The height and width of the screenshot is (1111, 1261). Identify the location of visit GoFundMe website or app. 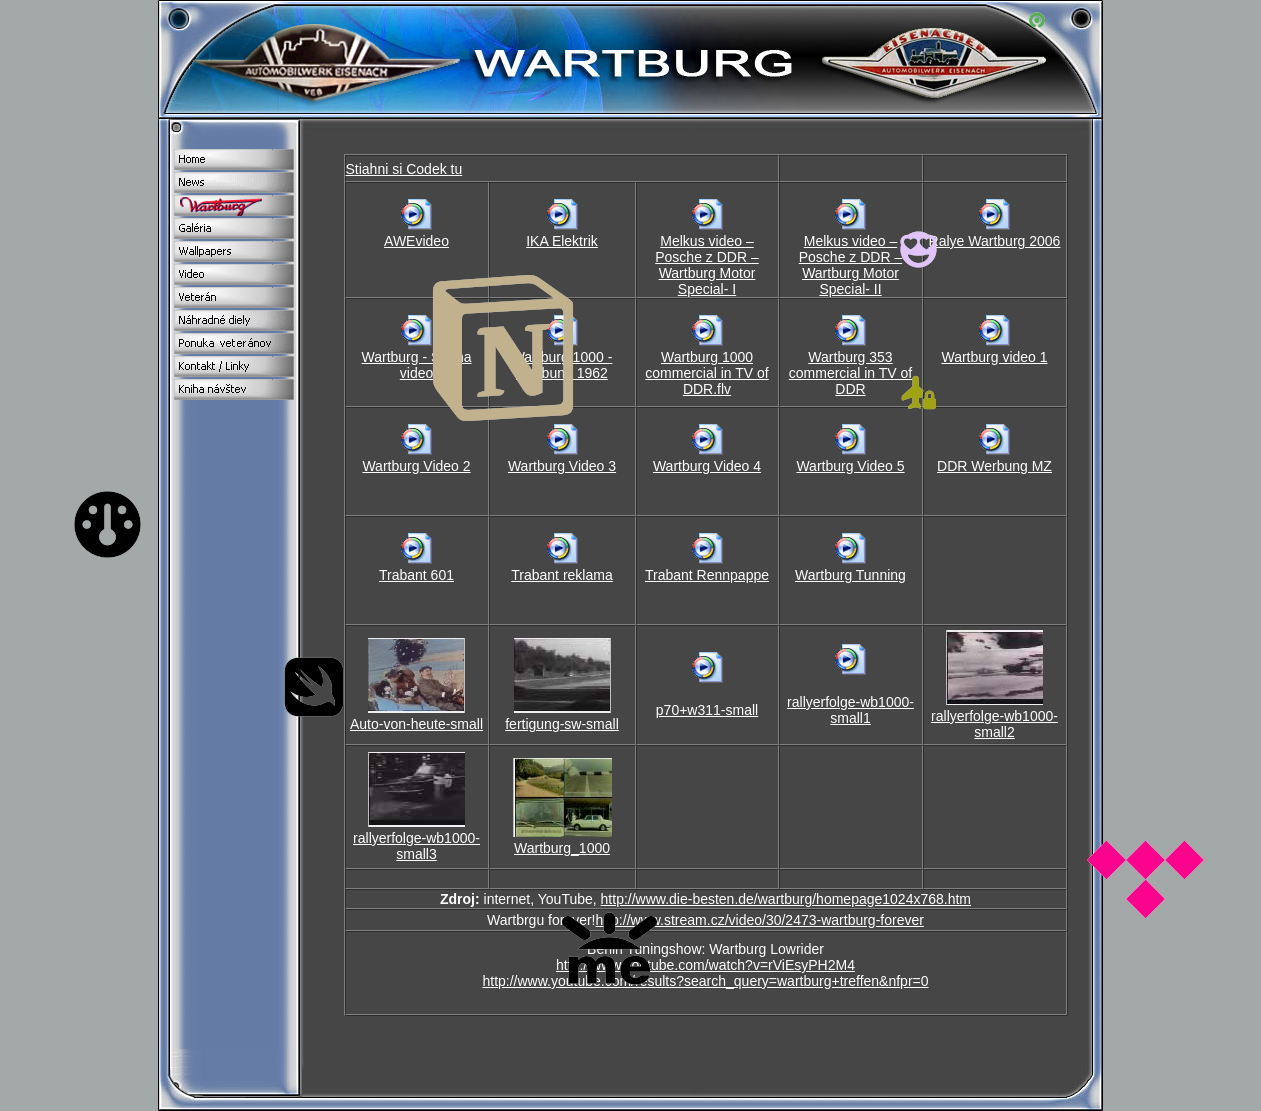
(609, 948).